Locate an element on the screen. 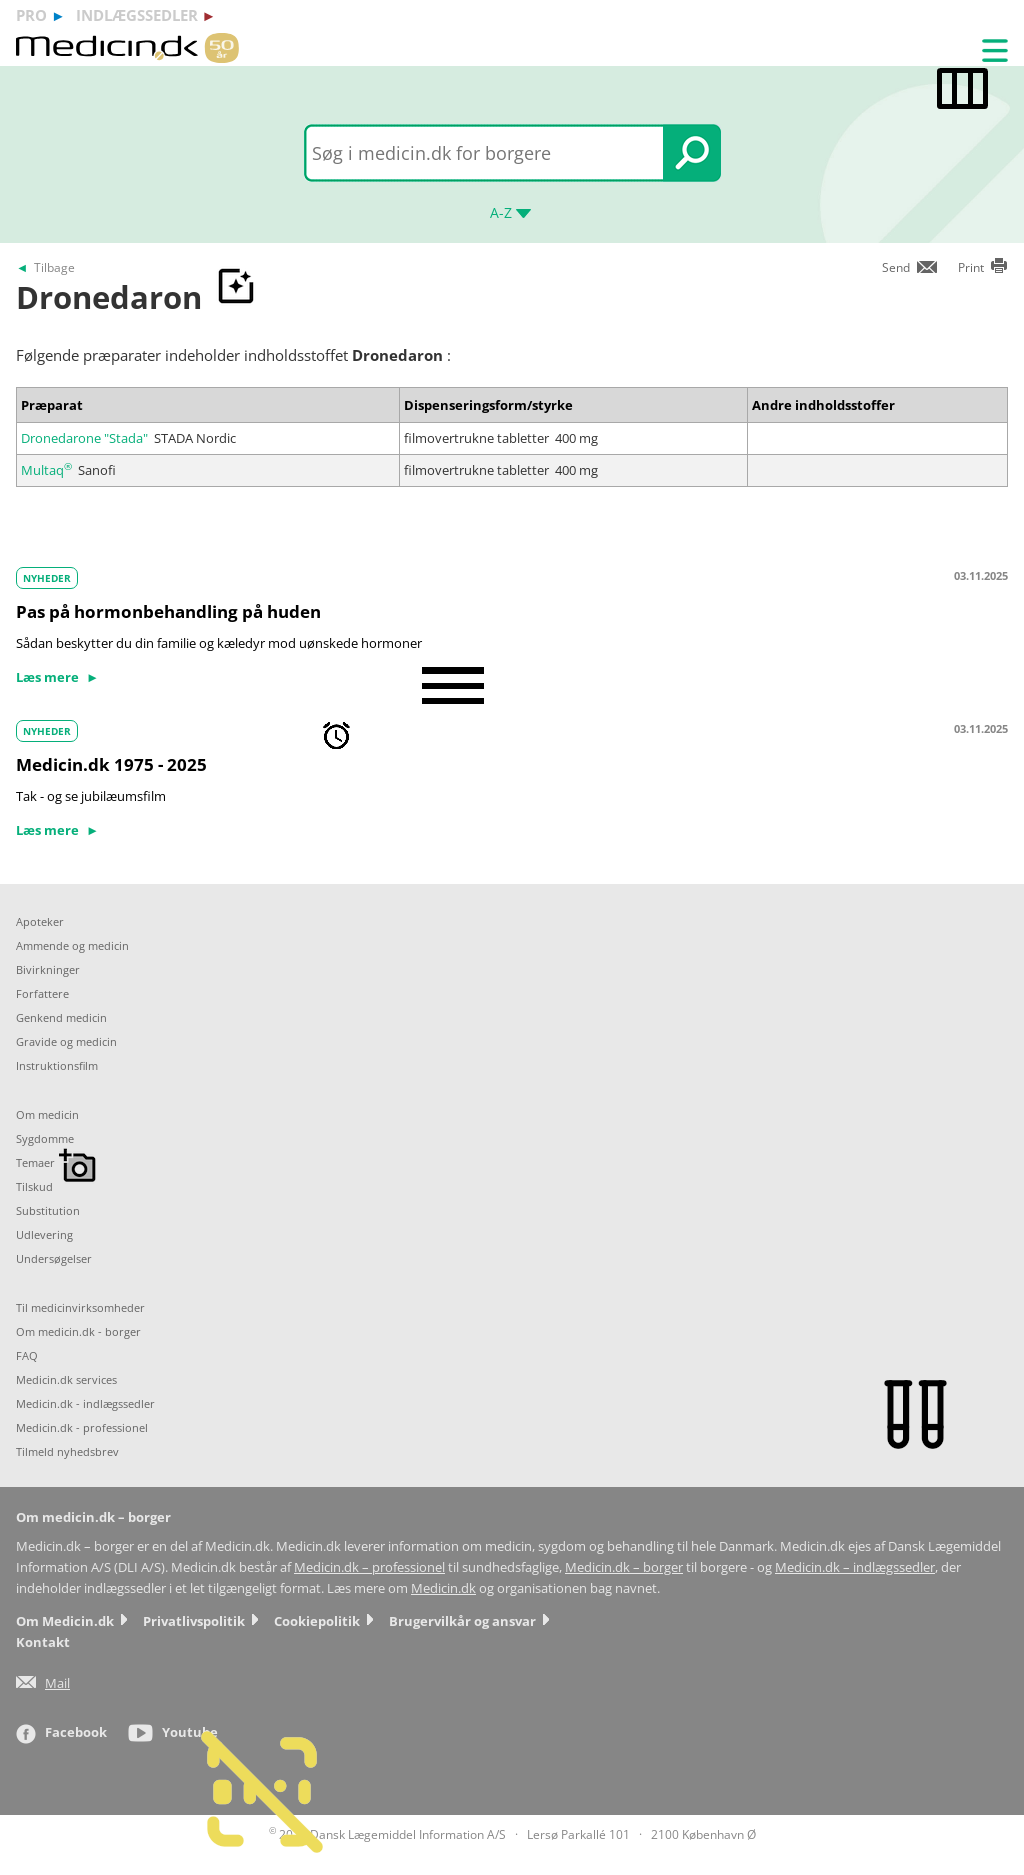 This screenshot has width=1024, height=1875. open navigation menu is located at coordinates (453, 686).